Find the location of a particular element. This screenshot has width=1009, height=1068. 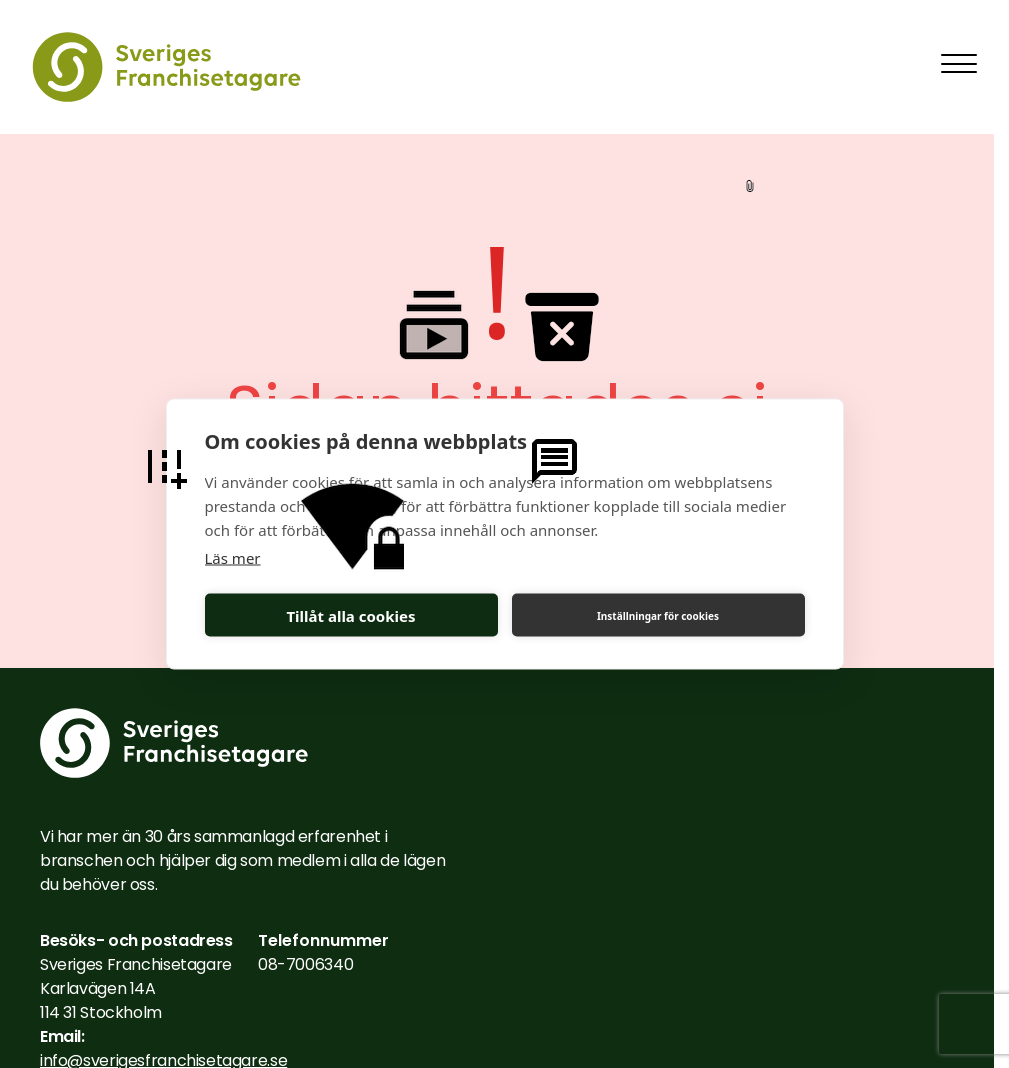

attach a file to your message is located at coordinates (750, 186).